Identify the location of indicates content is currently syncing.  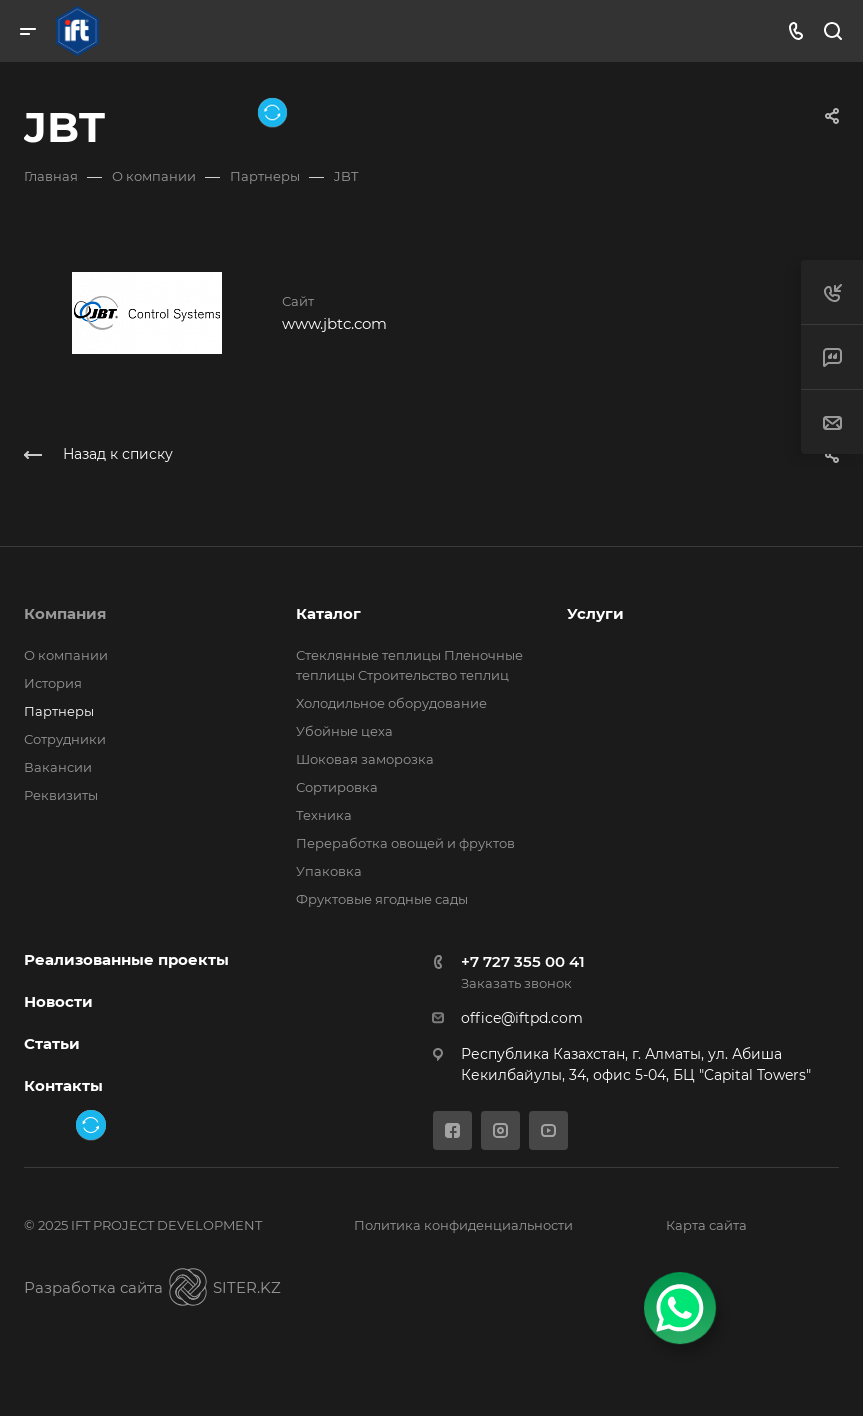
(272, 112).